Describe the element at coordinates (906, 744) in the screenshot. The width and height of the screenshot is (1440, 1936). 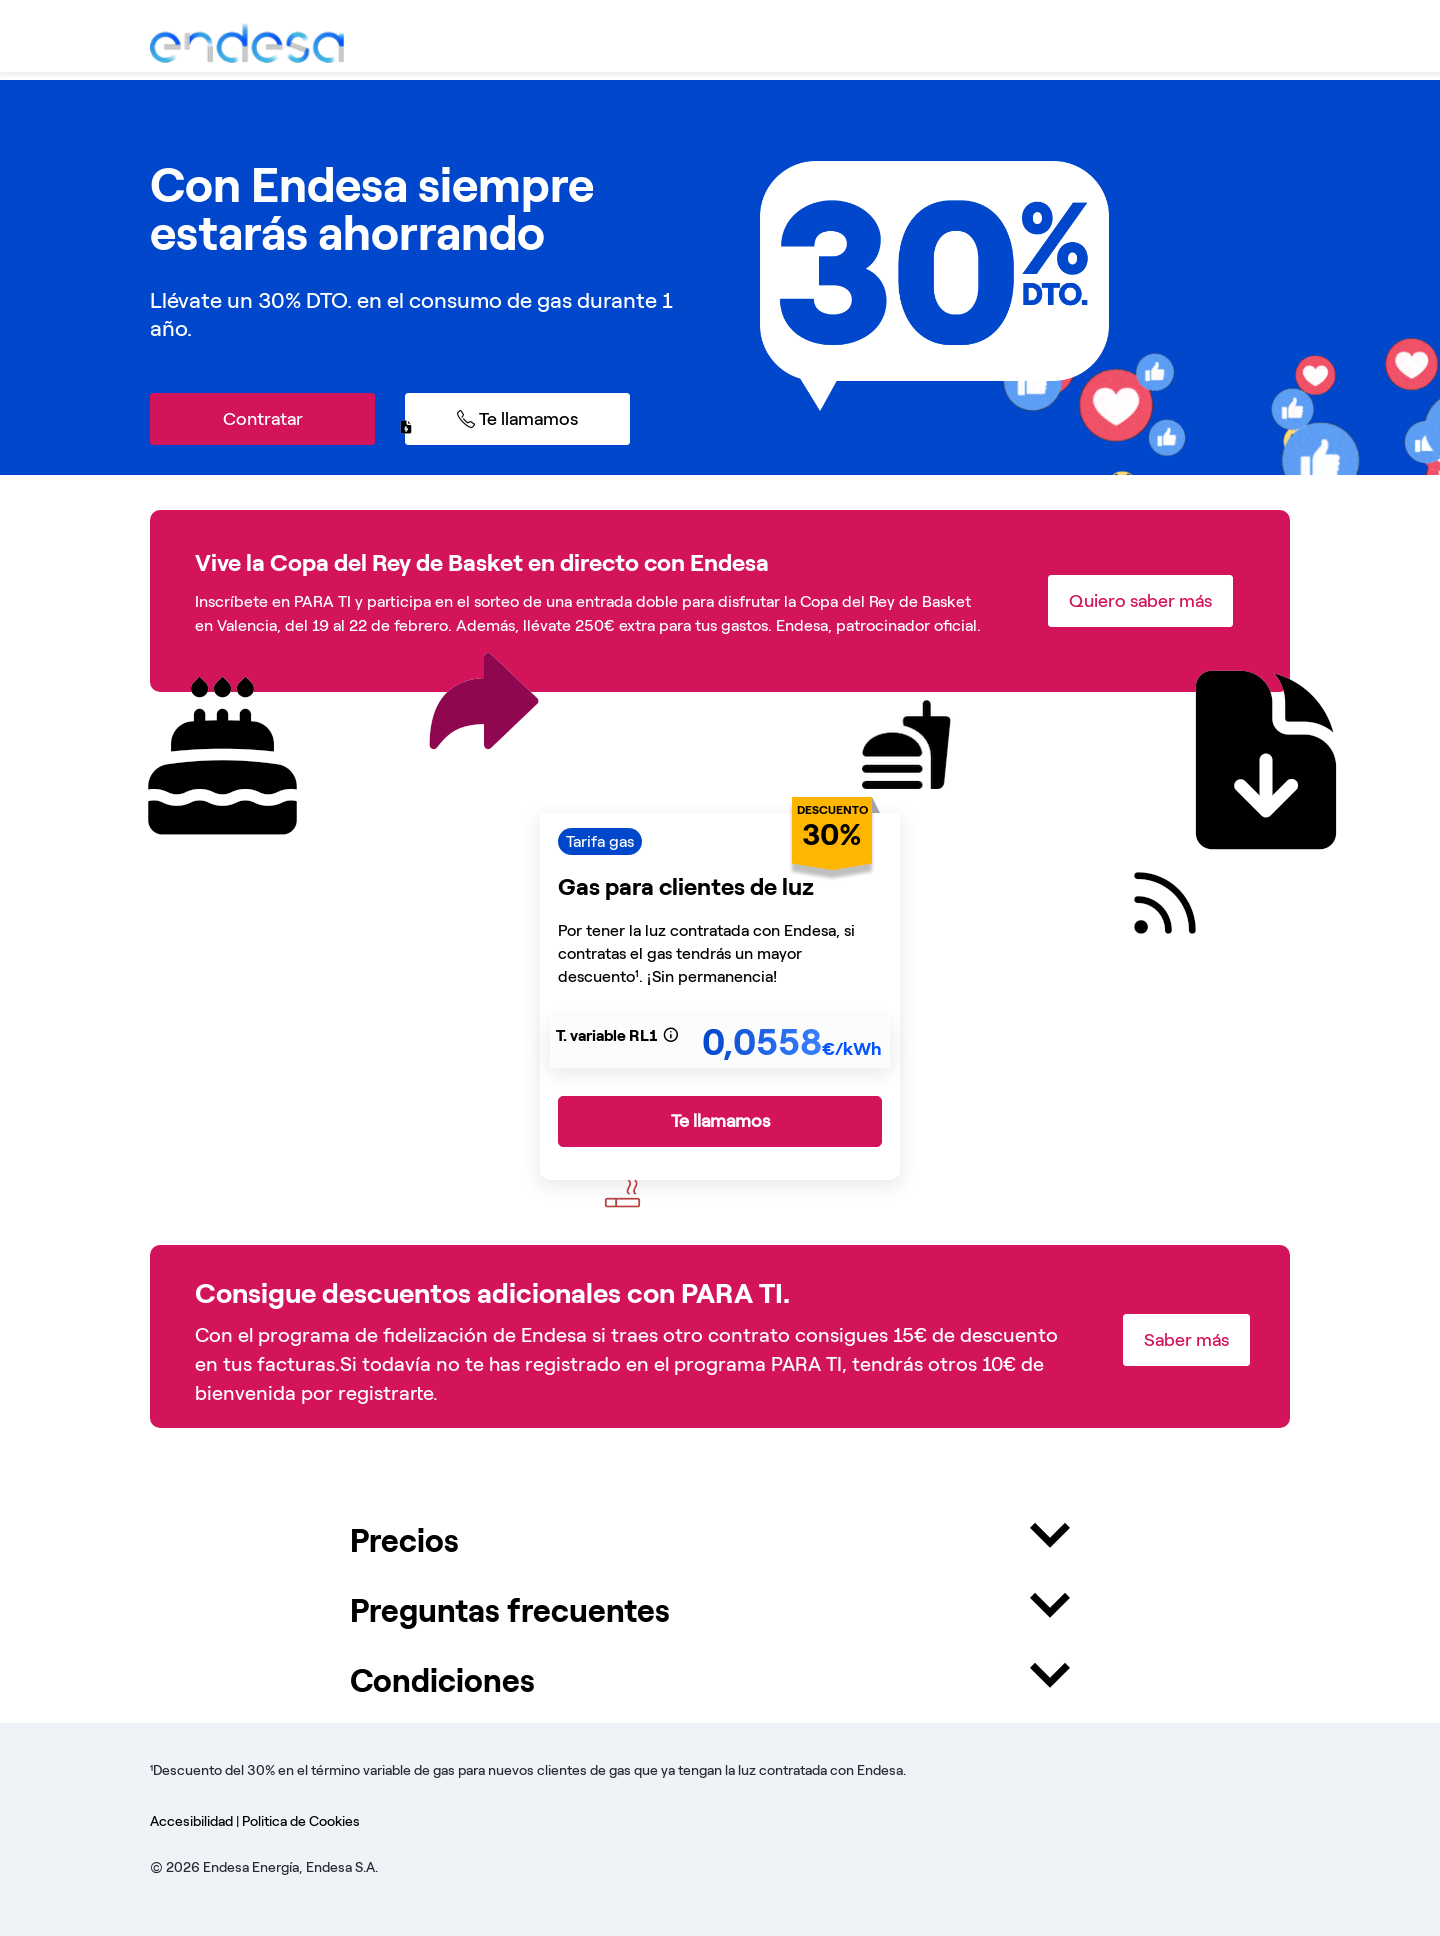
I see `find nearby fast food restaurants` at that location.